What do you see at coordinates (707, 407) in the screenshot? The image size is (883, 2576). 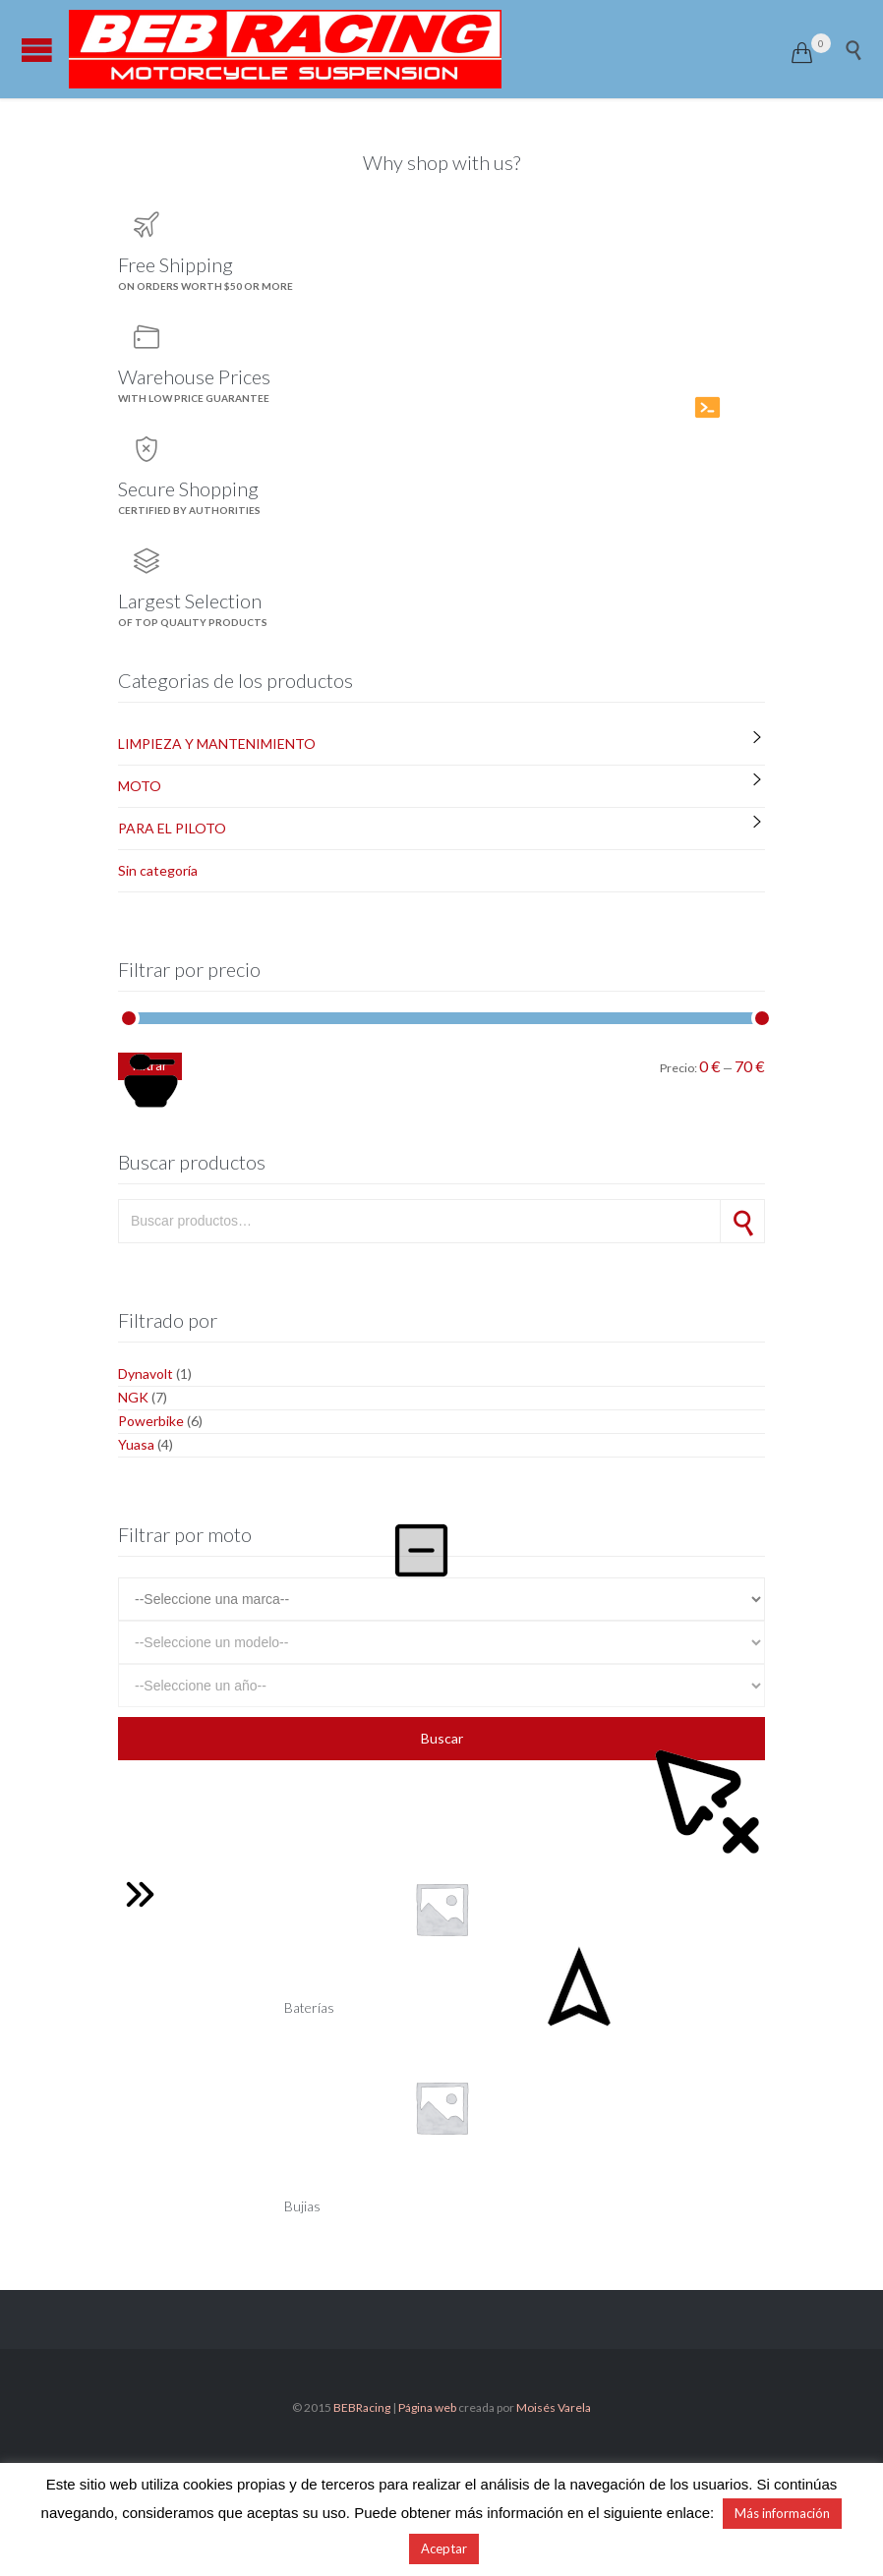 I see `open command line terminal` at bounding box center [707, 407].